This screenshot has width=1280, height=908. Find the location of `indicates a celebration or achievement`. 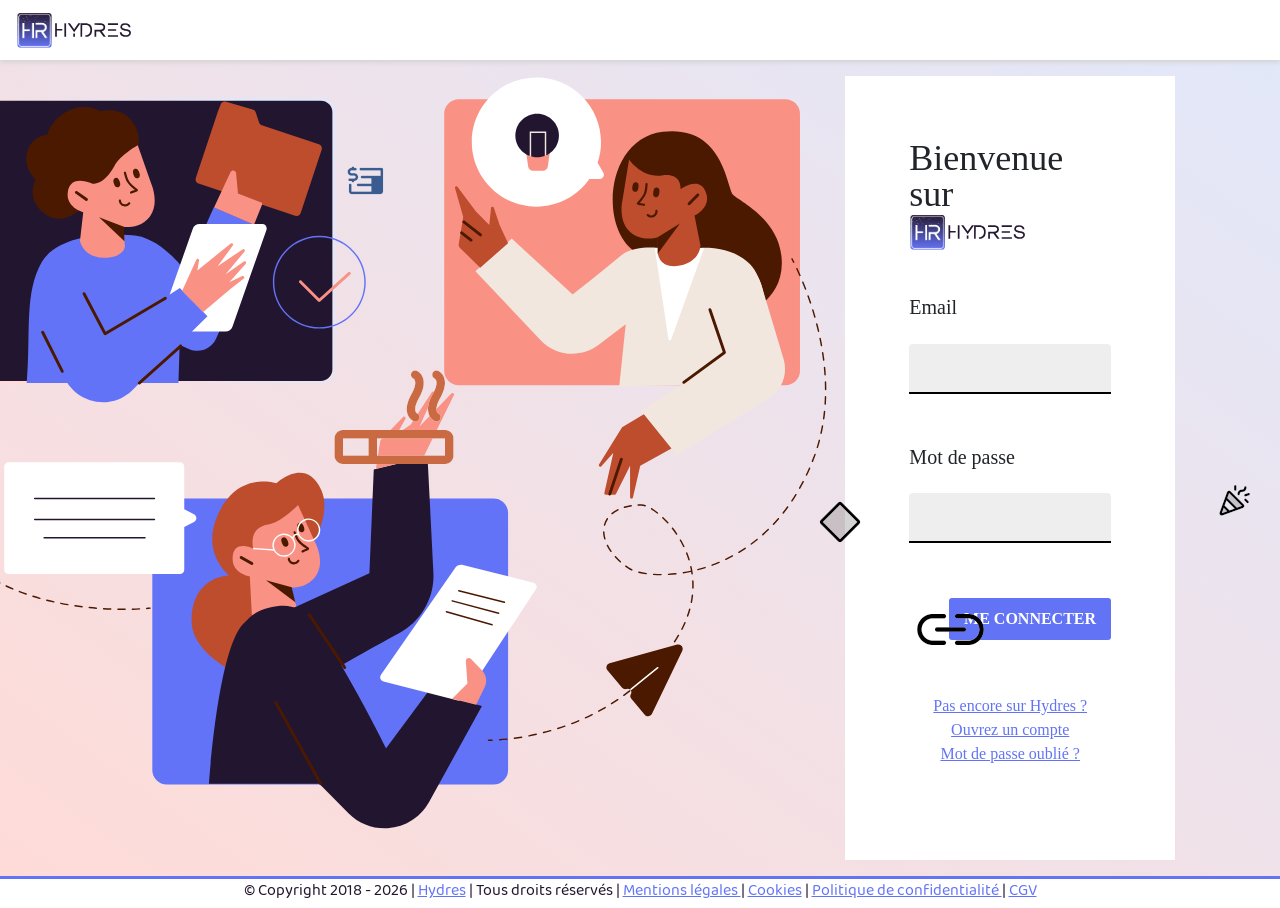

indicates a celebration or achievement is located at coordinates (1233, 502).